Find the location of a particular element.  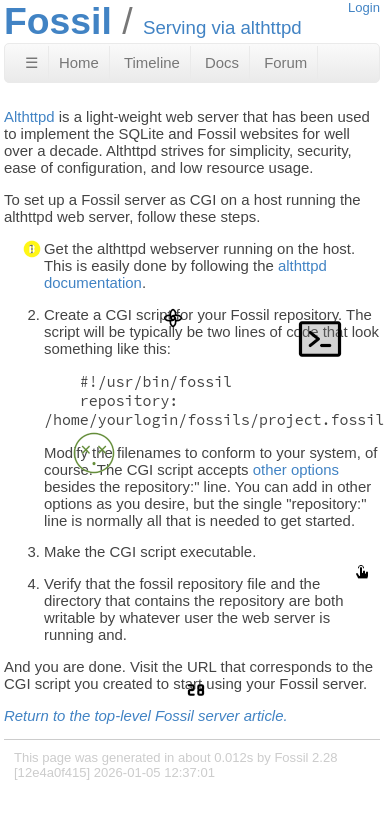

apply bold formatting to selected text is located at coordinates (32, 249).